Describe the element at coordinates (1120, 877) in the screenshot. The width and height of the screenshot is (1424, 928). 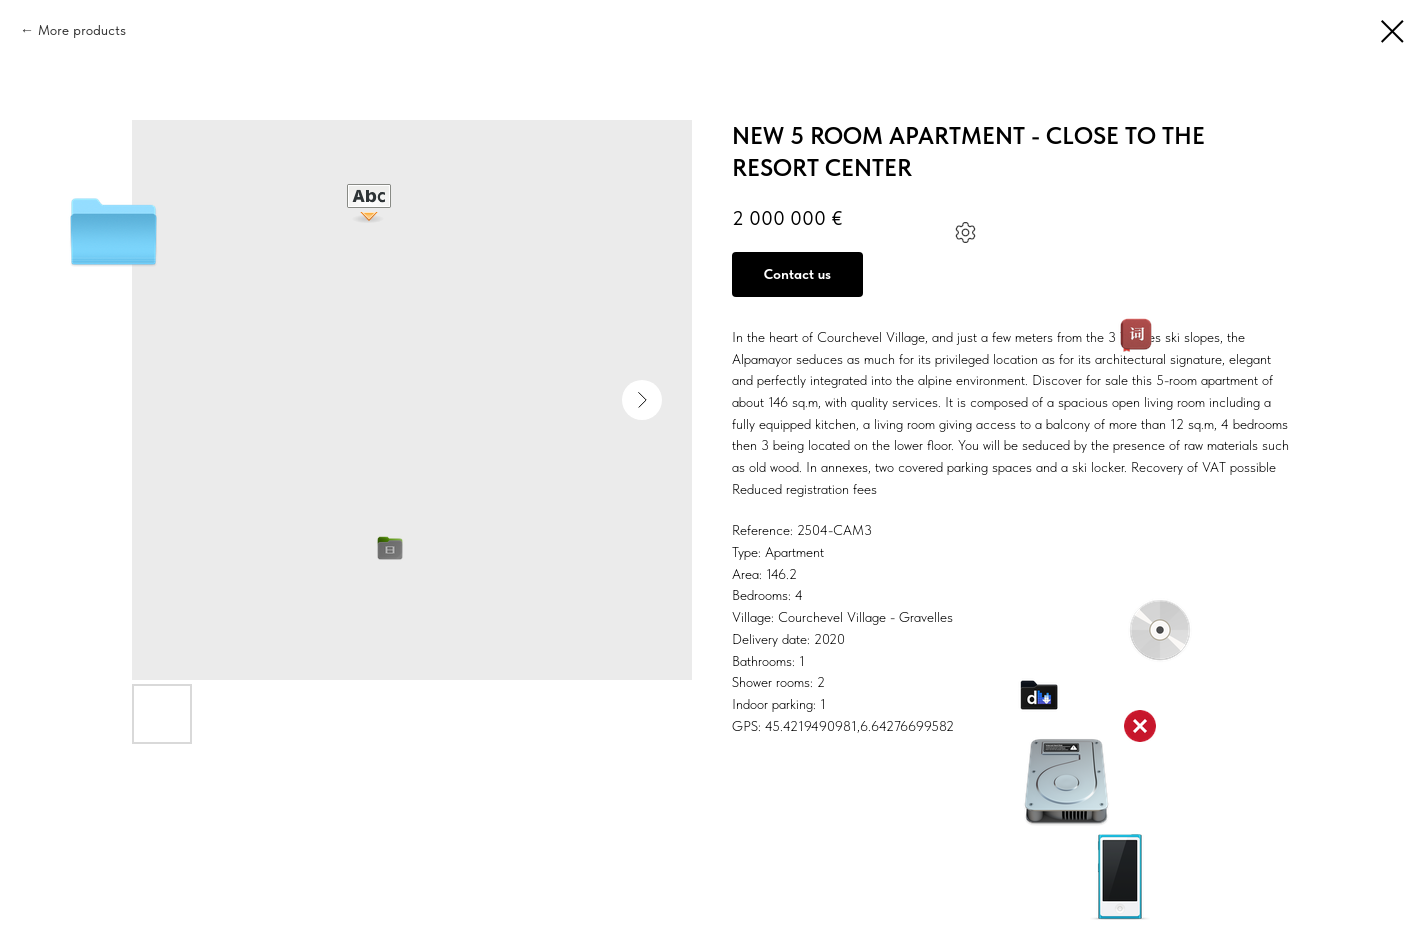
I see `iPod nano device connected` at that location.